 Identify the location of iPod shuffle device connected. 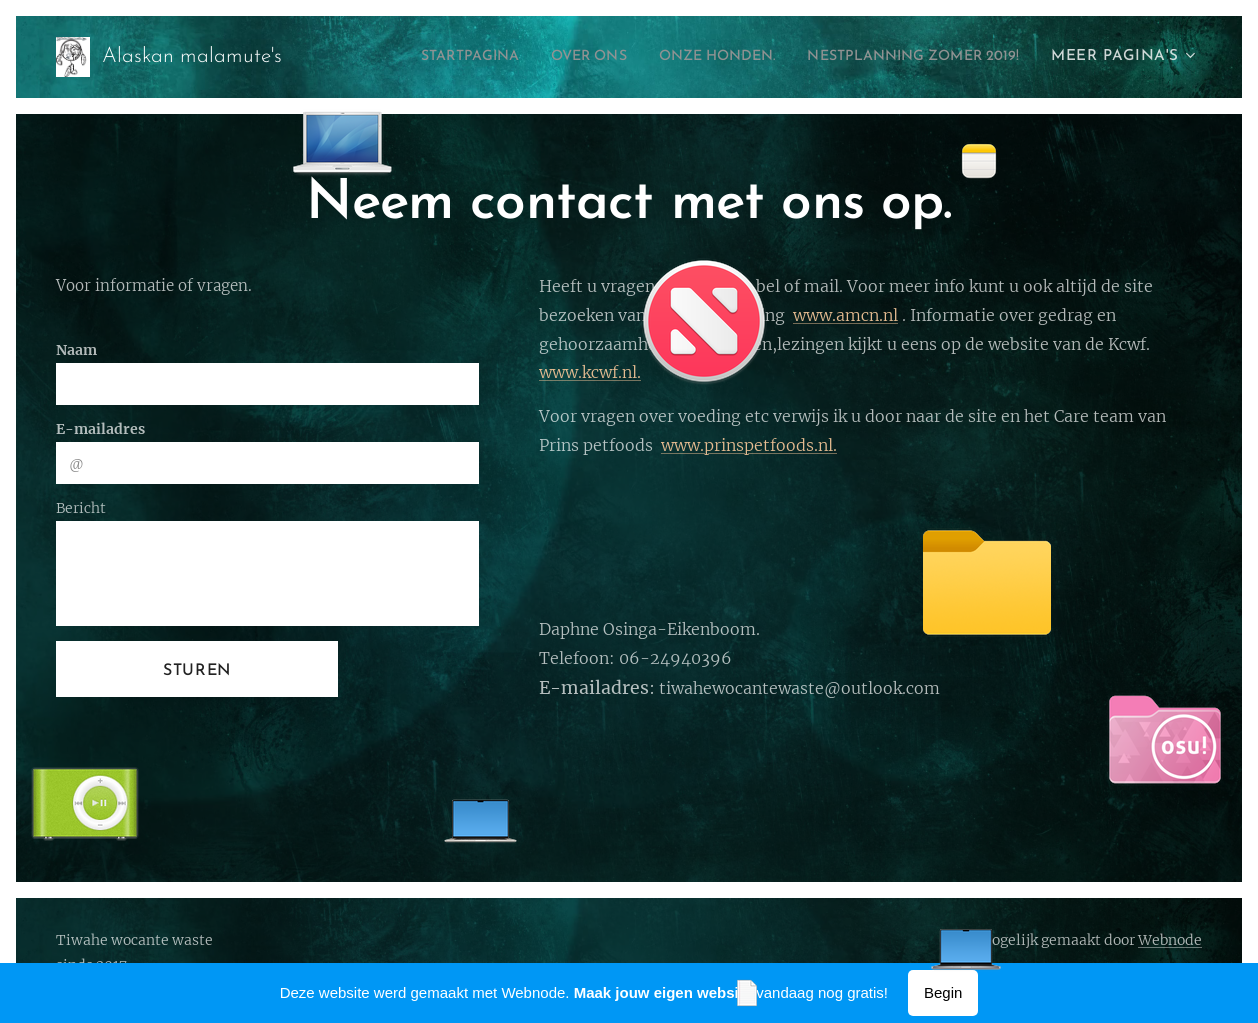
(85, 784).